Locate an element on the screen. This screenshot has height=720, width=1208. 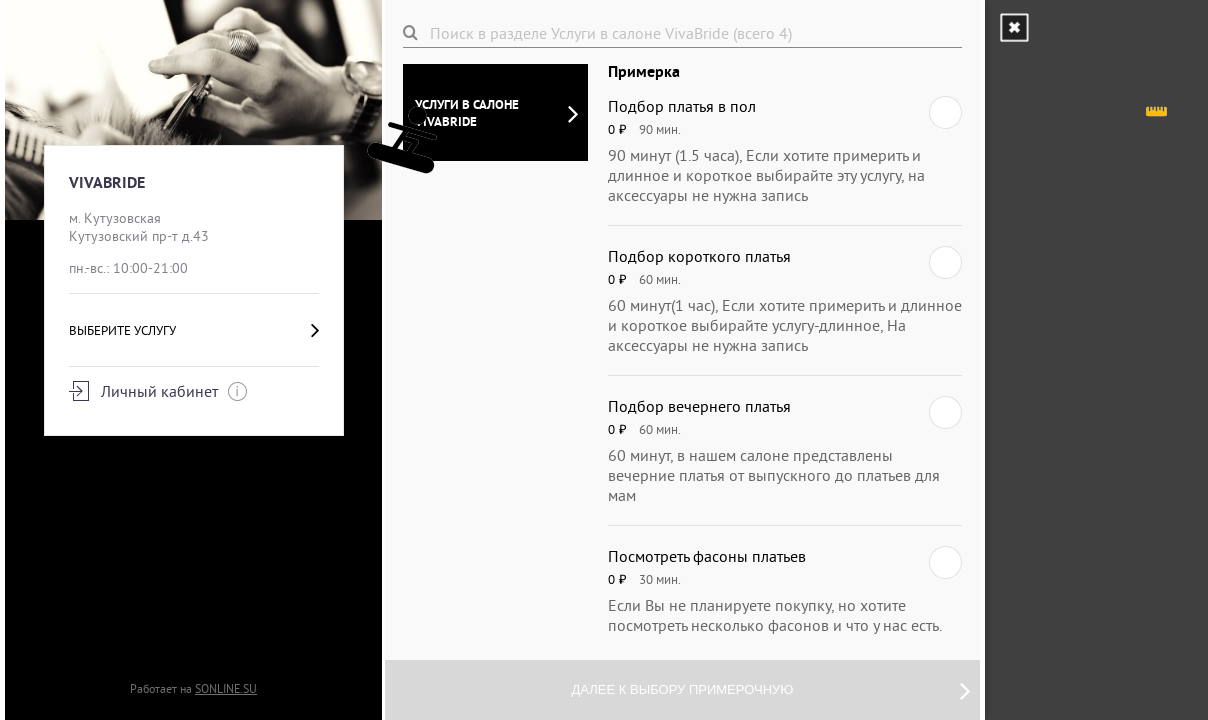
access snowboarding or winter sports features is located at coordinates (406, 140).